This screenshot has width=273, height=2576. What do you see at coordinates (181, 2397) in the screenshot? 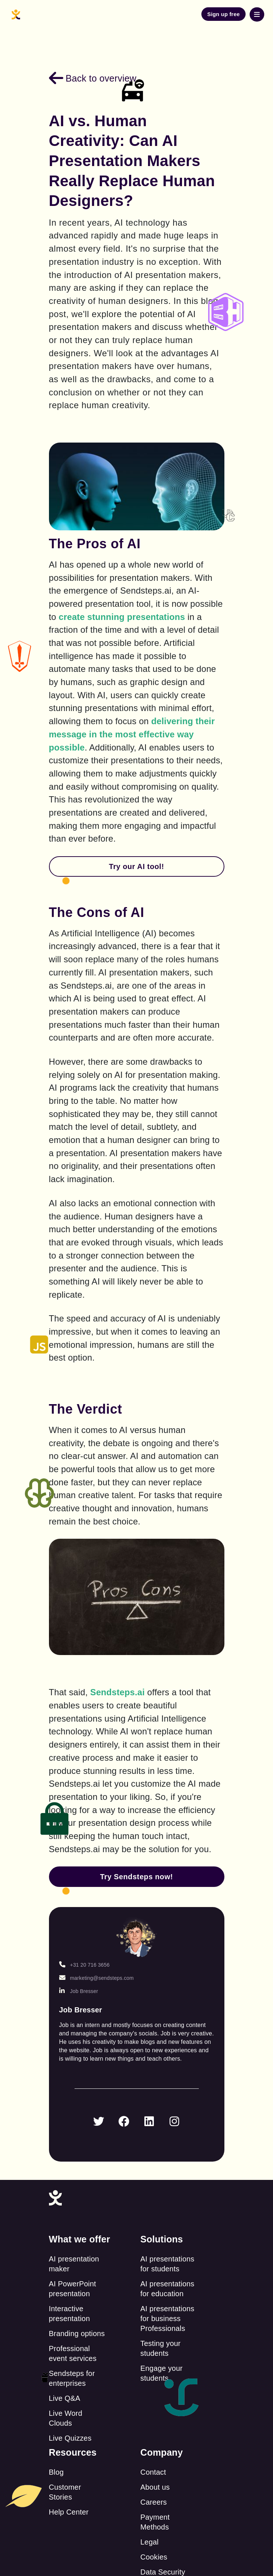
I see `rezgo booking platform logo` at bounding box center [181, 2397].